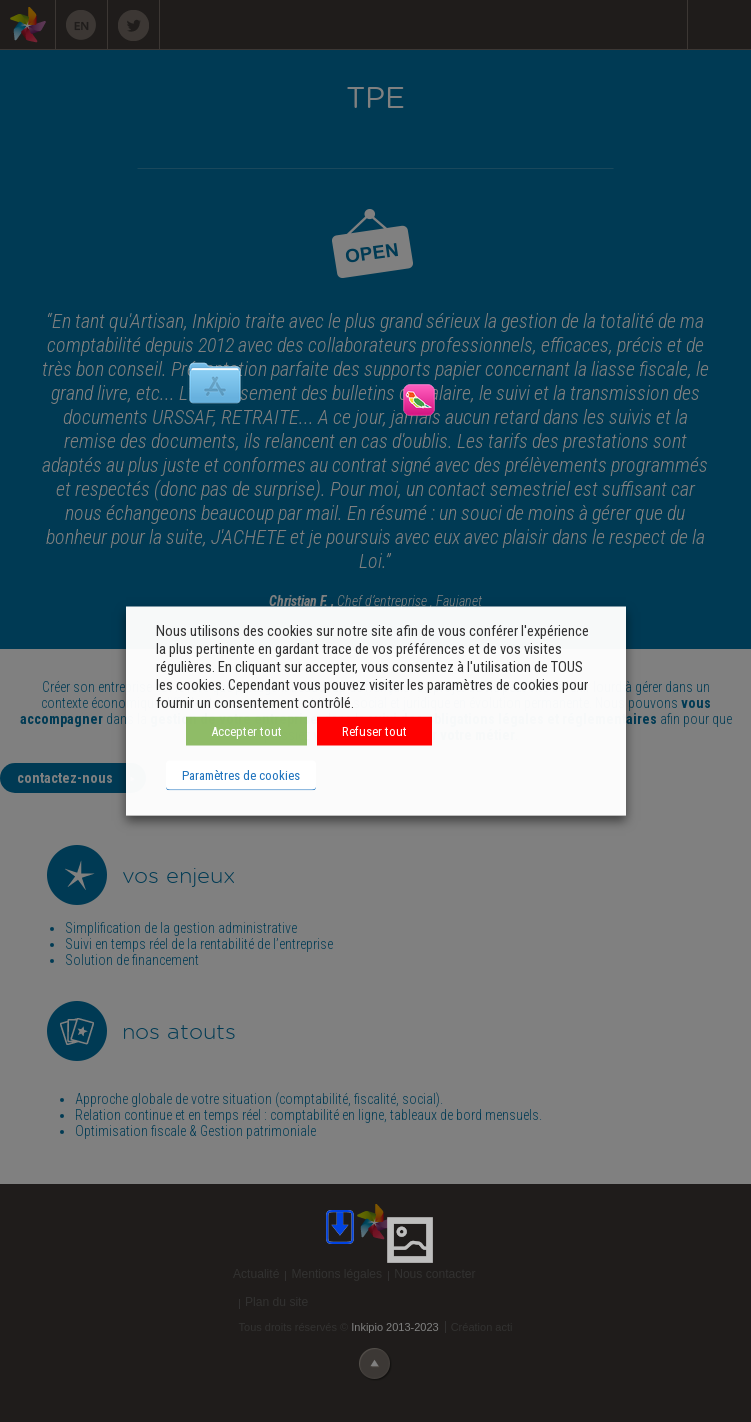  What do you see at coordinates (410, 1240) in the screenshot?
I see `generic image file type indicator` at bounding box center [410, 1240].